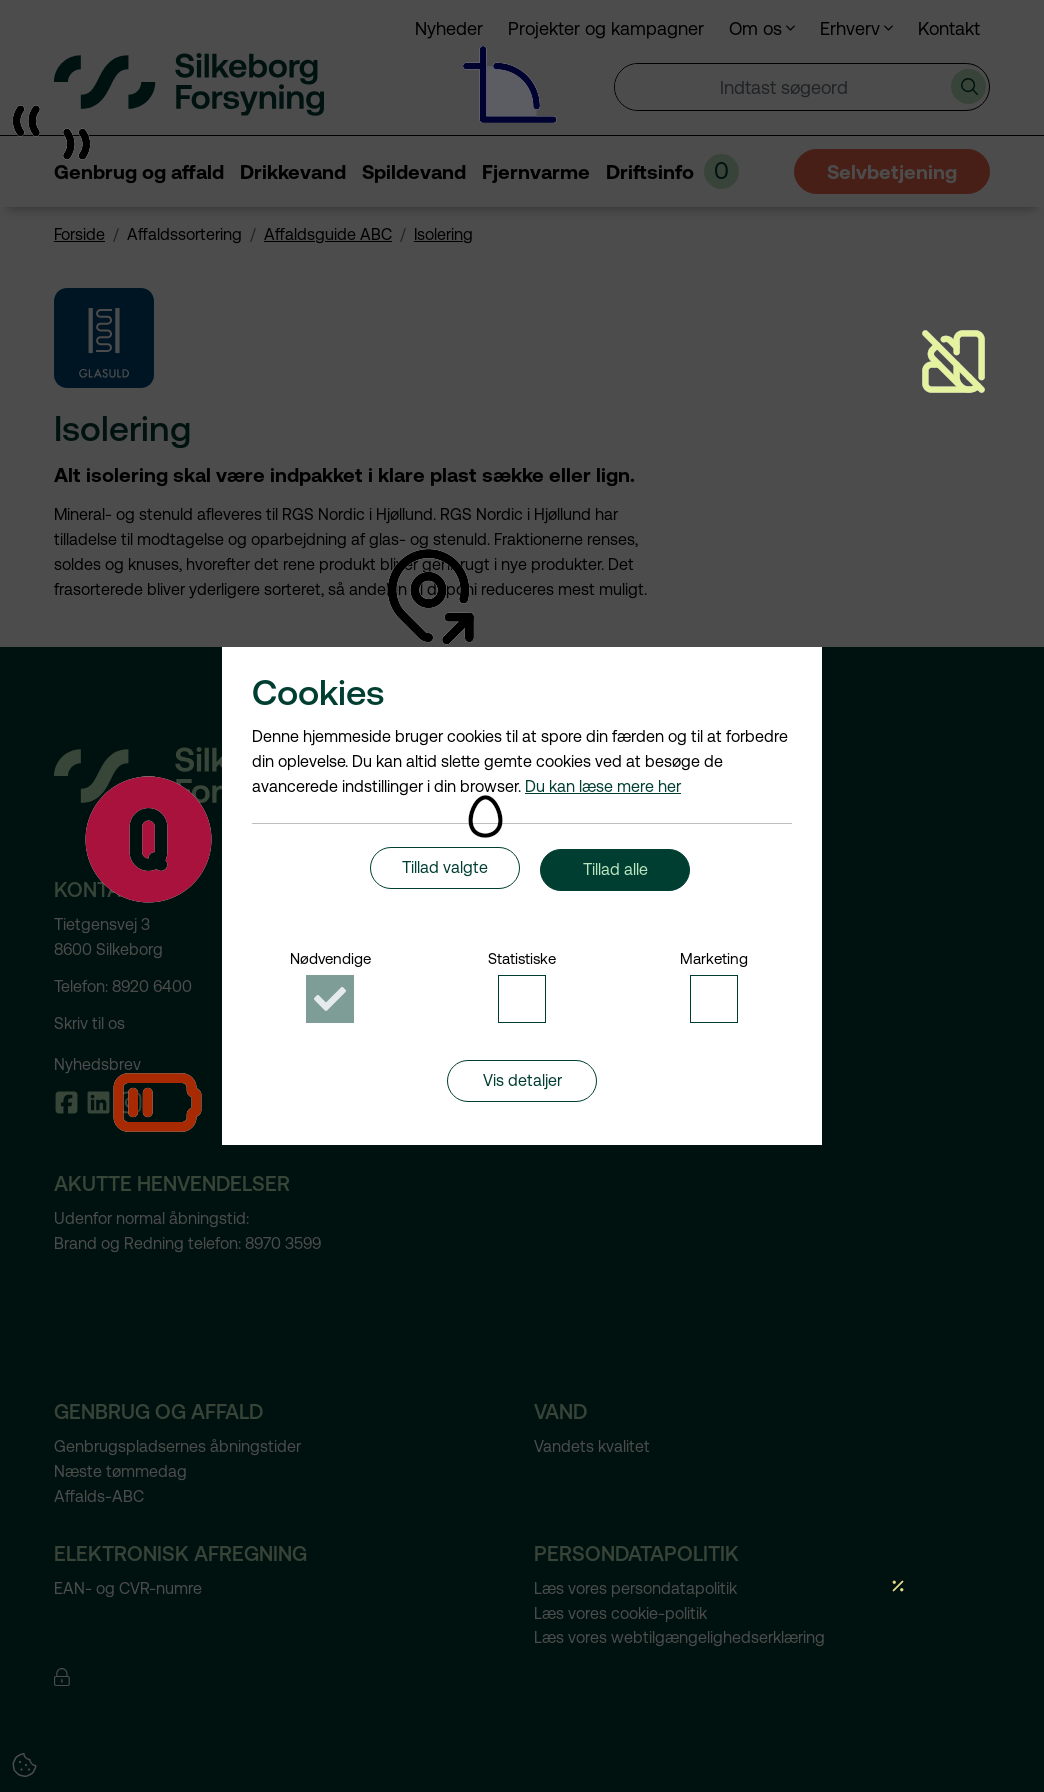 Image resolution: width=1044 pixels, height=1792 pixels. I want to click on measure or display angle between elements, so click(506, 89).